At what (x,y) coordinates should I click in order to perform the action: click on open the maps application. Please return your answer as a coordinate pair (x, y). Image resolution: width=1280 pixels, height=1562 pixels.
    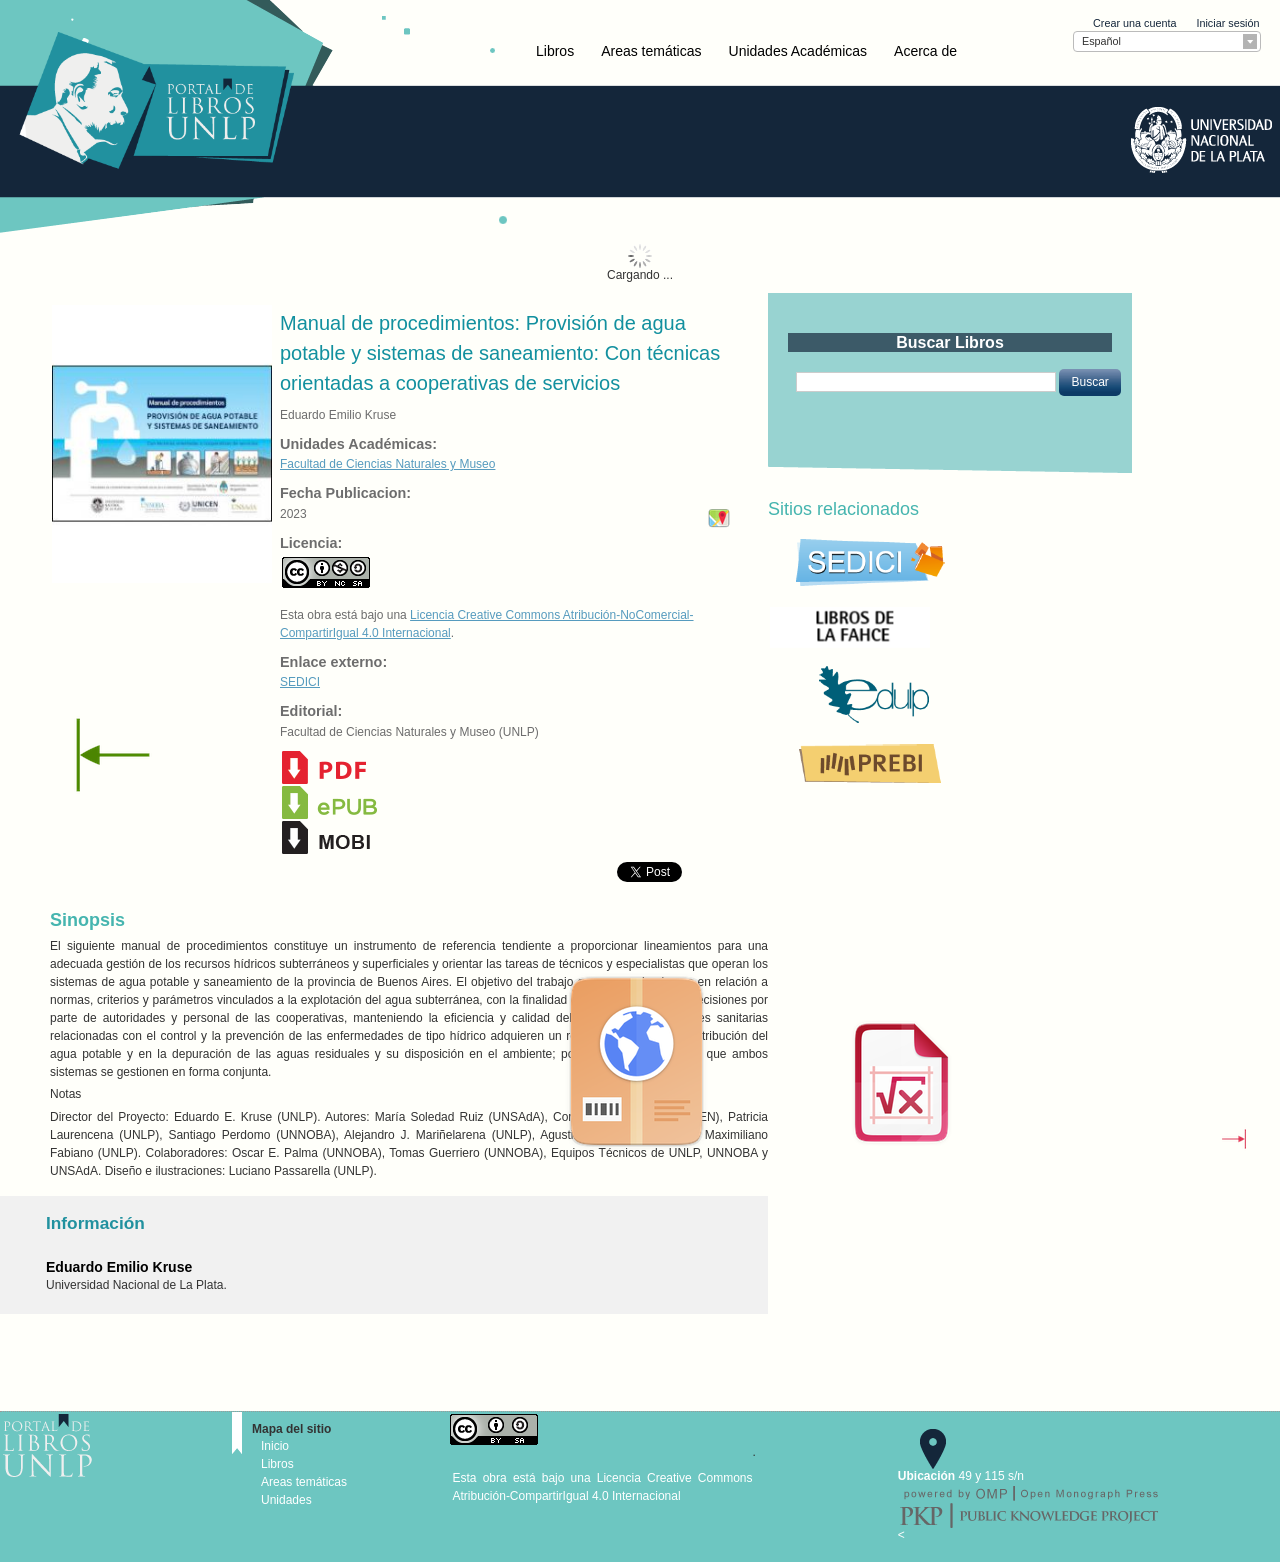
    Looking at the image, I should click on (719, 518).